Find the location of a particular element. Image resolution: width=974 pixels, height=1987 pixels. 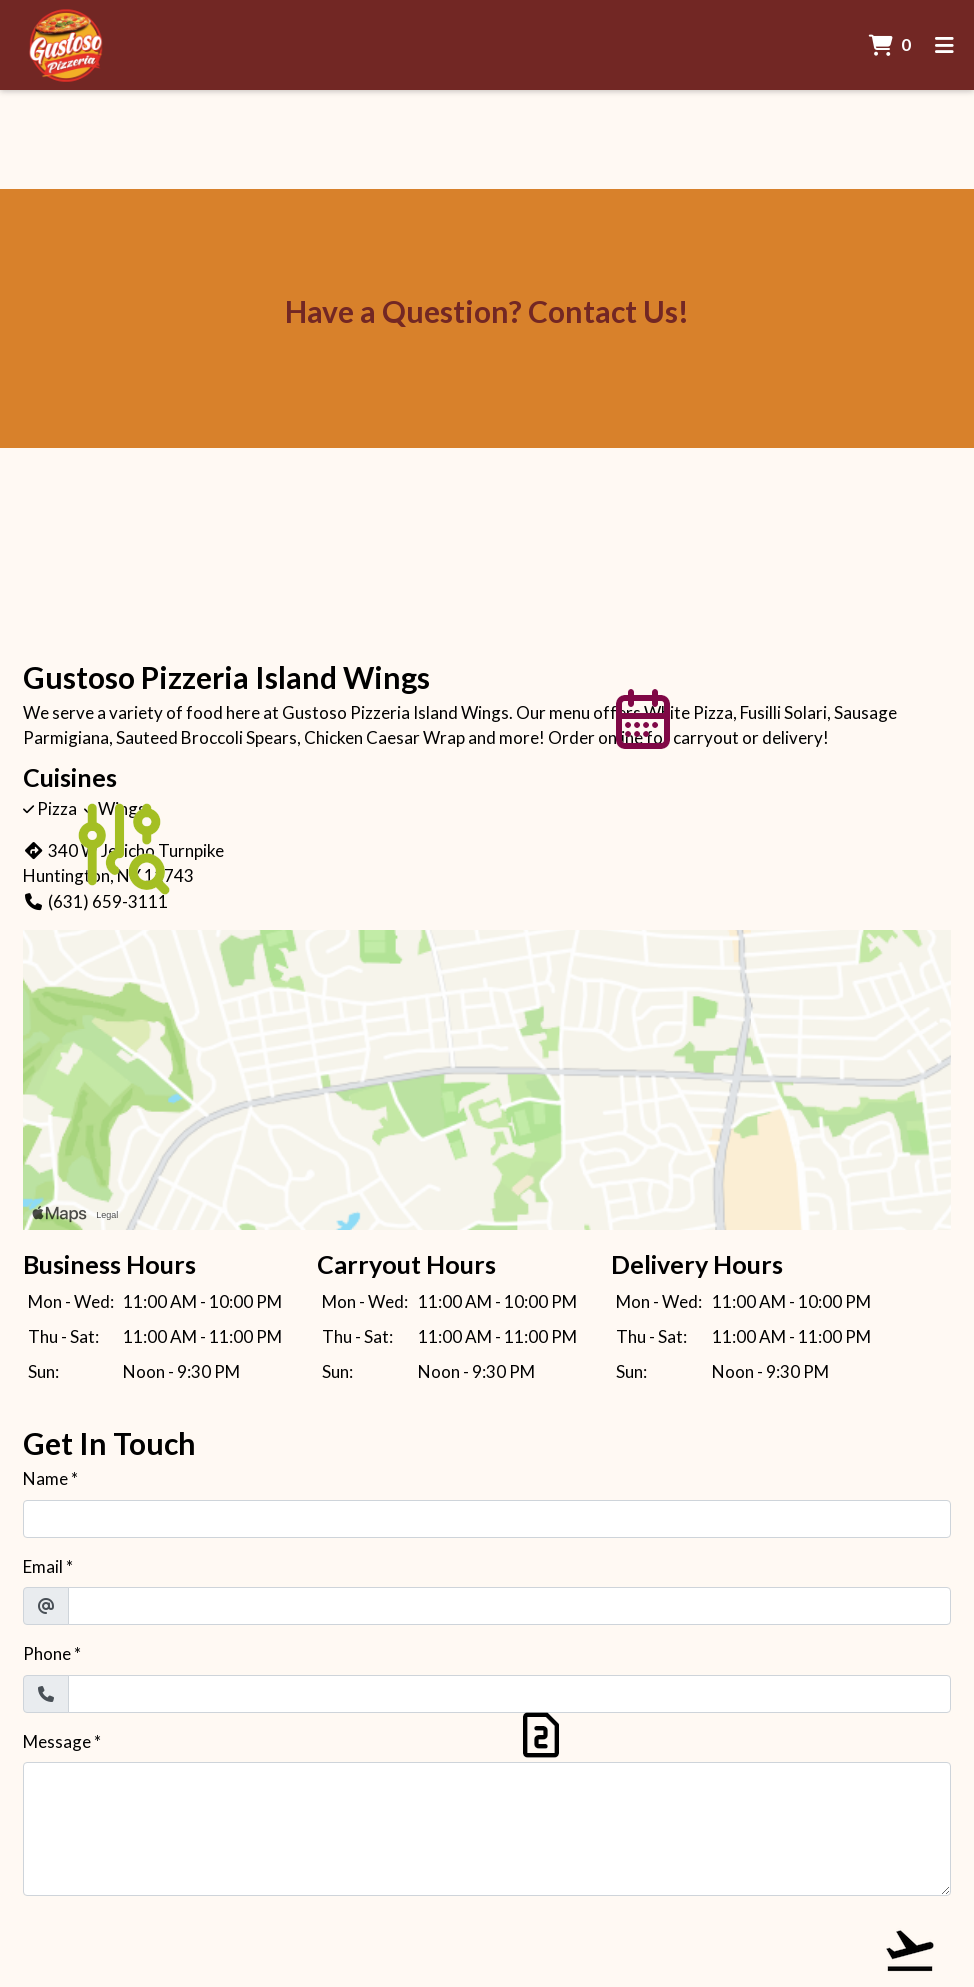

view flight departure information is located at coordinates (910, 1950).